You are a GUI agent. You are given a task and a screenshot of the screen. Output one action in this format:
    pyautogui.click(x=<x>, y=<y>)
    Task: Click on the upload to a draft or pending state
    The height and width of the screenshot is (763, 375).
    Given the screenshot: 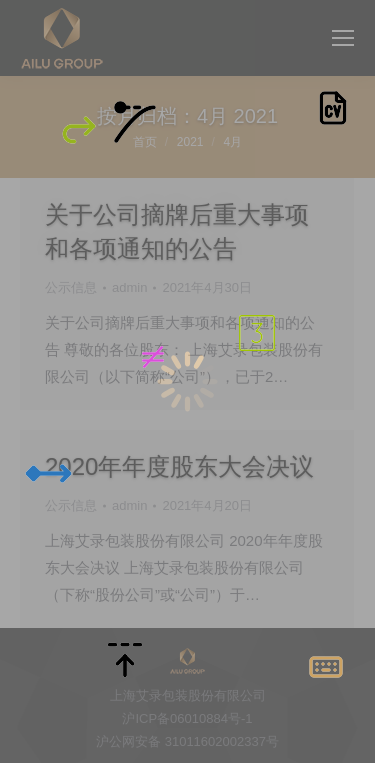 What is the action you would take?
    pyautogui.click(x=125, y=660)
    